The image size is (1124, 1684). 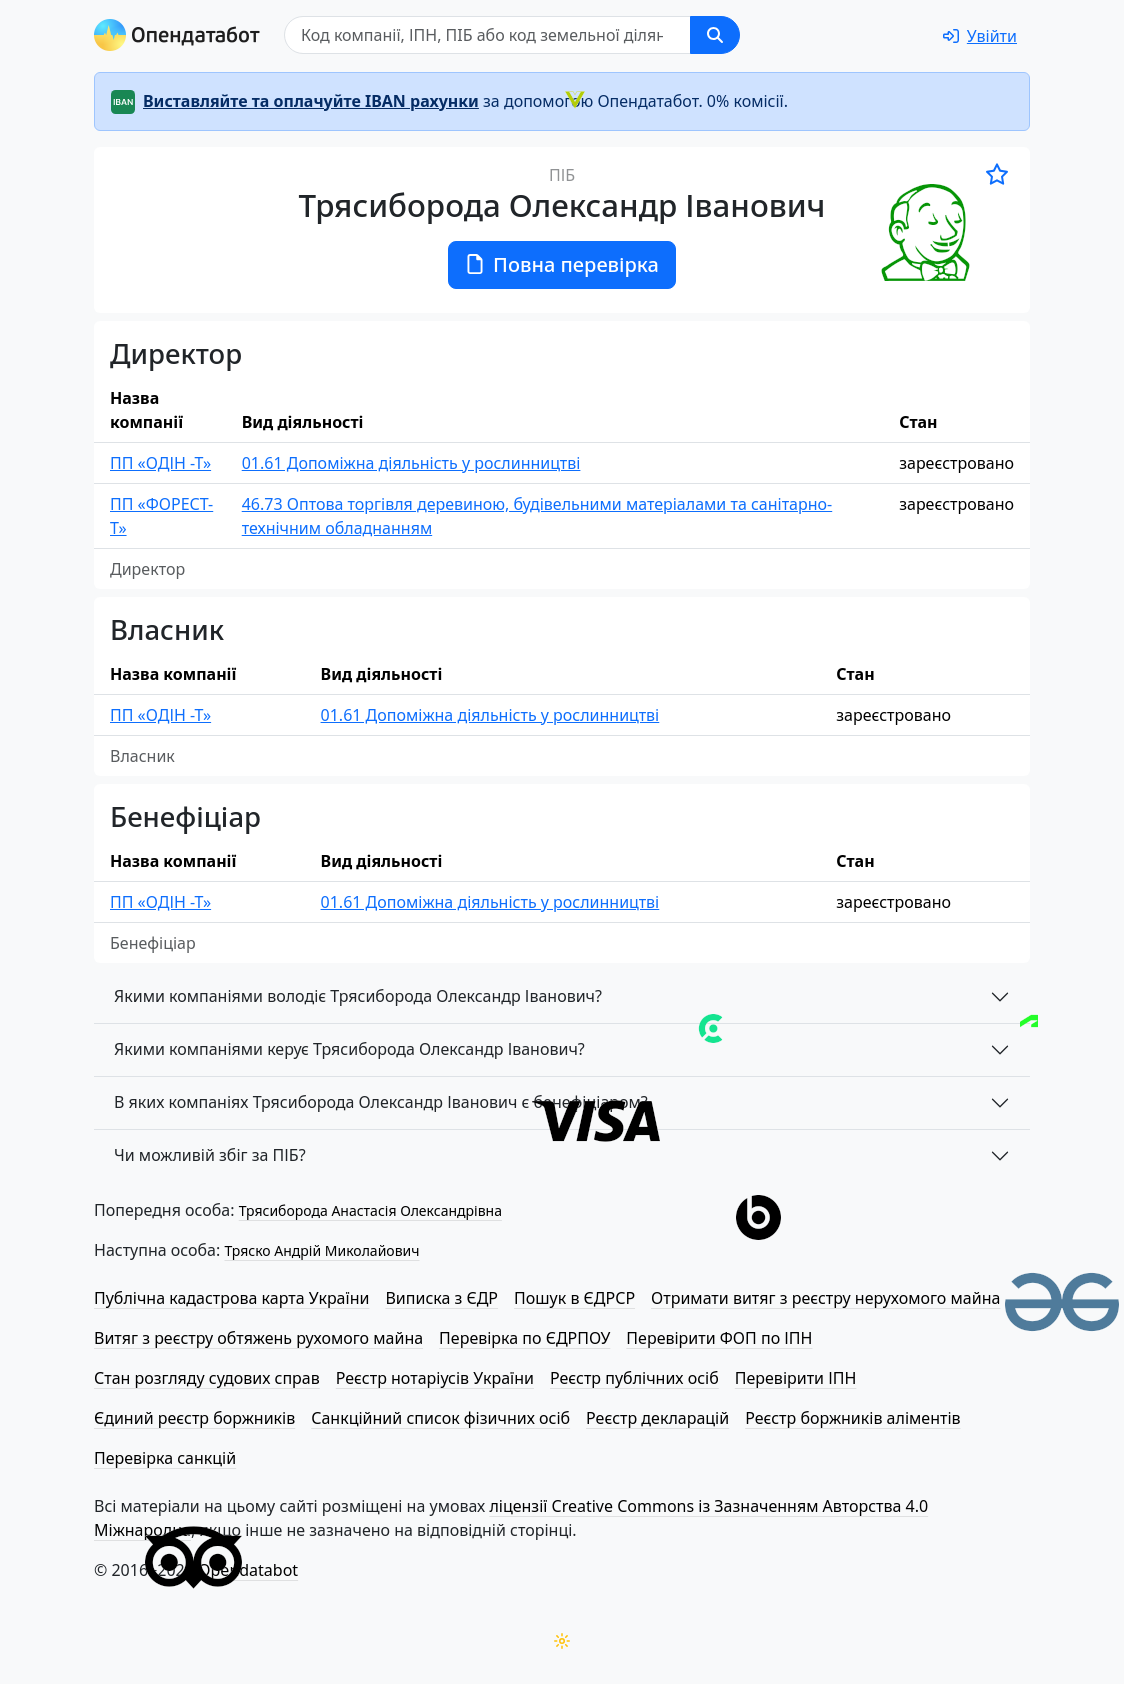 I want to click on open tripadvisor app, so click(x=193, y=1557).